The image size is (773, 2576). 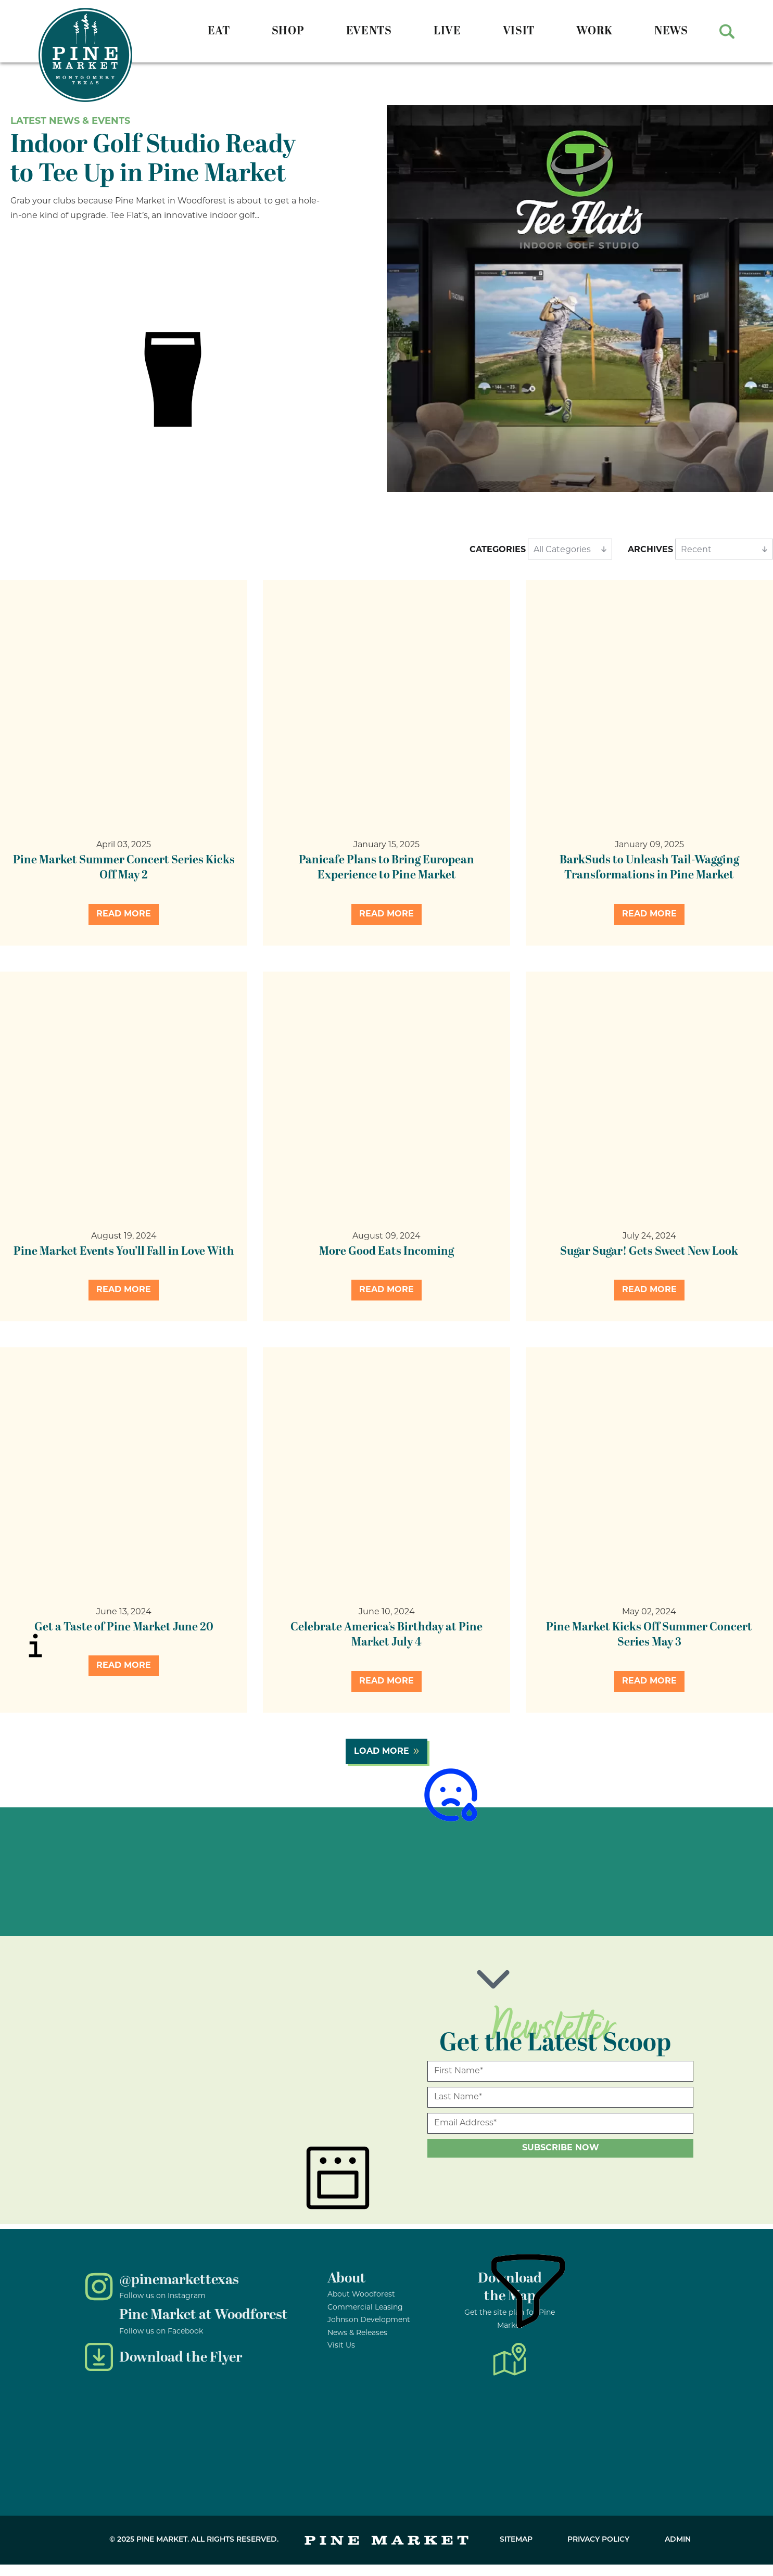 What do you see at coordinates (338, 2178) in the screenshot?
I see `access oven or cooking controls` at bounding box center [338, 2178].